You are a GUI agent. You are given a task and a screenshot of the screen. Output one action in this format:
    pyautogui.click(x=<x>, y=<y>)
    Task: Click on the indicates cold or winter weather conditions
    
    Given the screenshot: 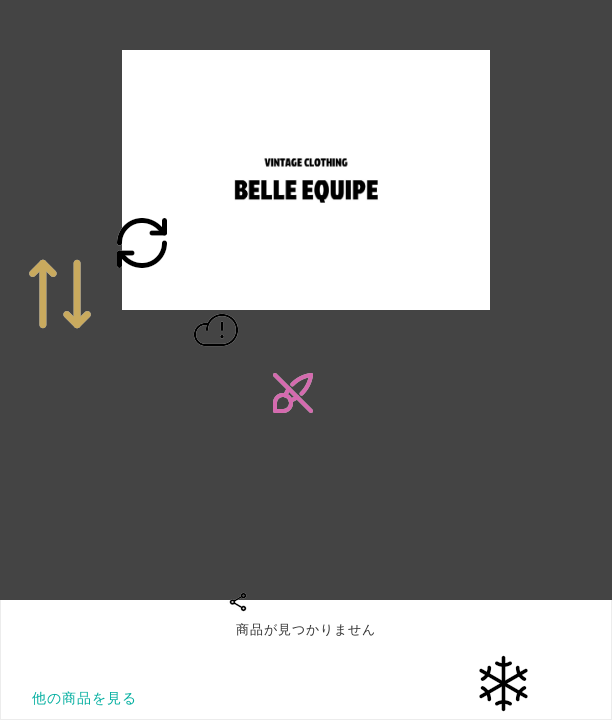 What is the action you would take?
    pyautogui.click(x=503, y=683)
    